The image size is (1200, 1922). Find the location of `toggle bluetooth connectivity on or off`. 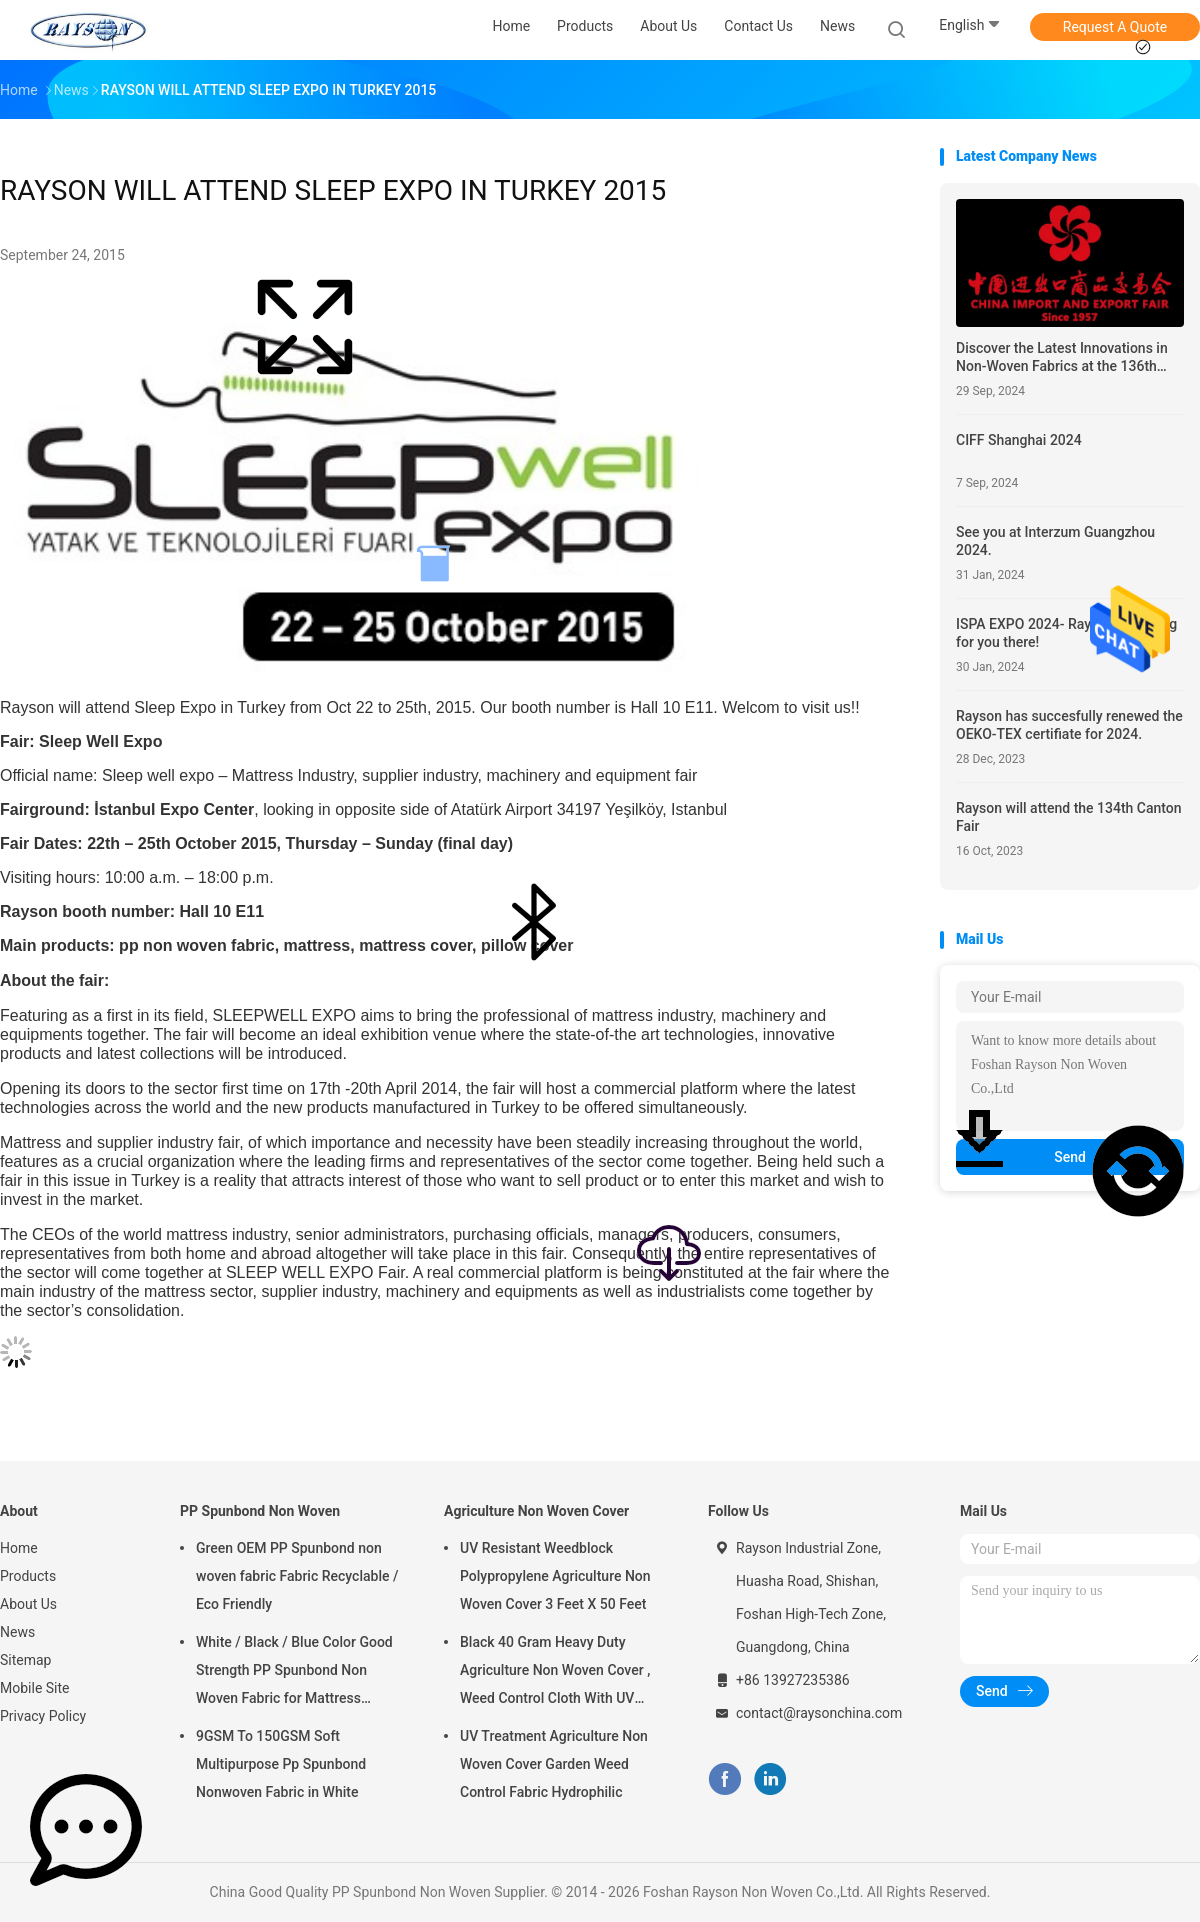

toggle bluetooth connectivity on or off is located at coordinates (534, 922).